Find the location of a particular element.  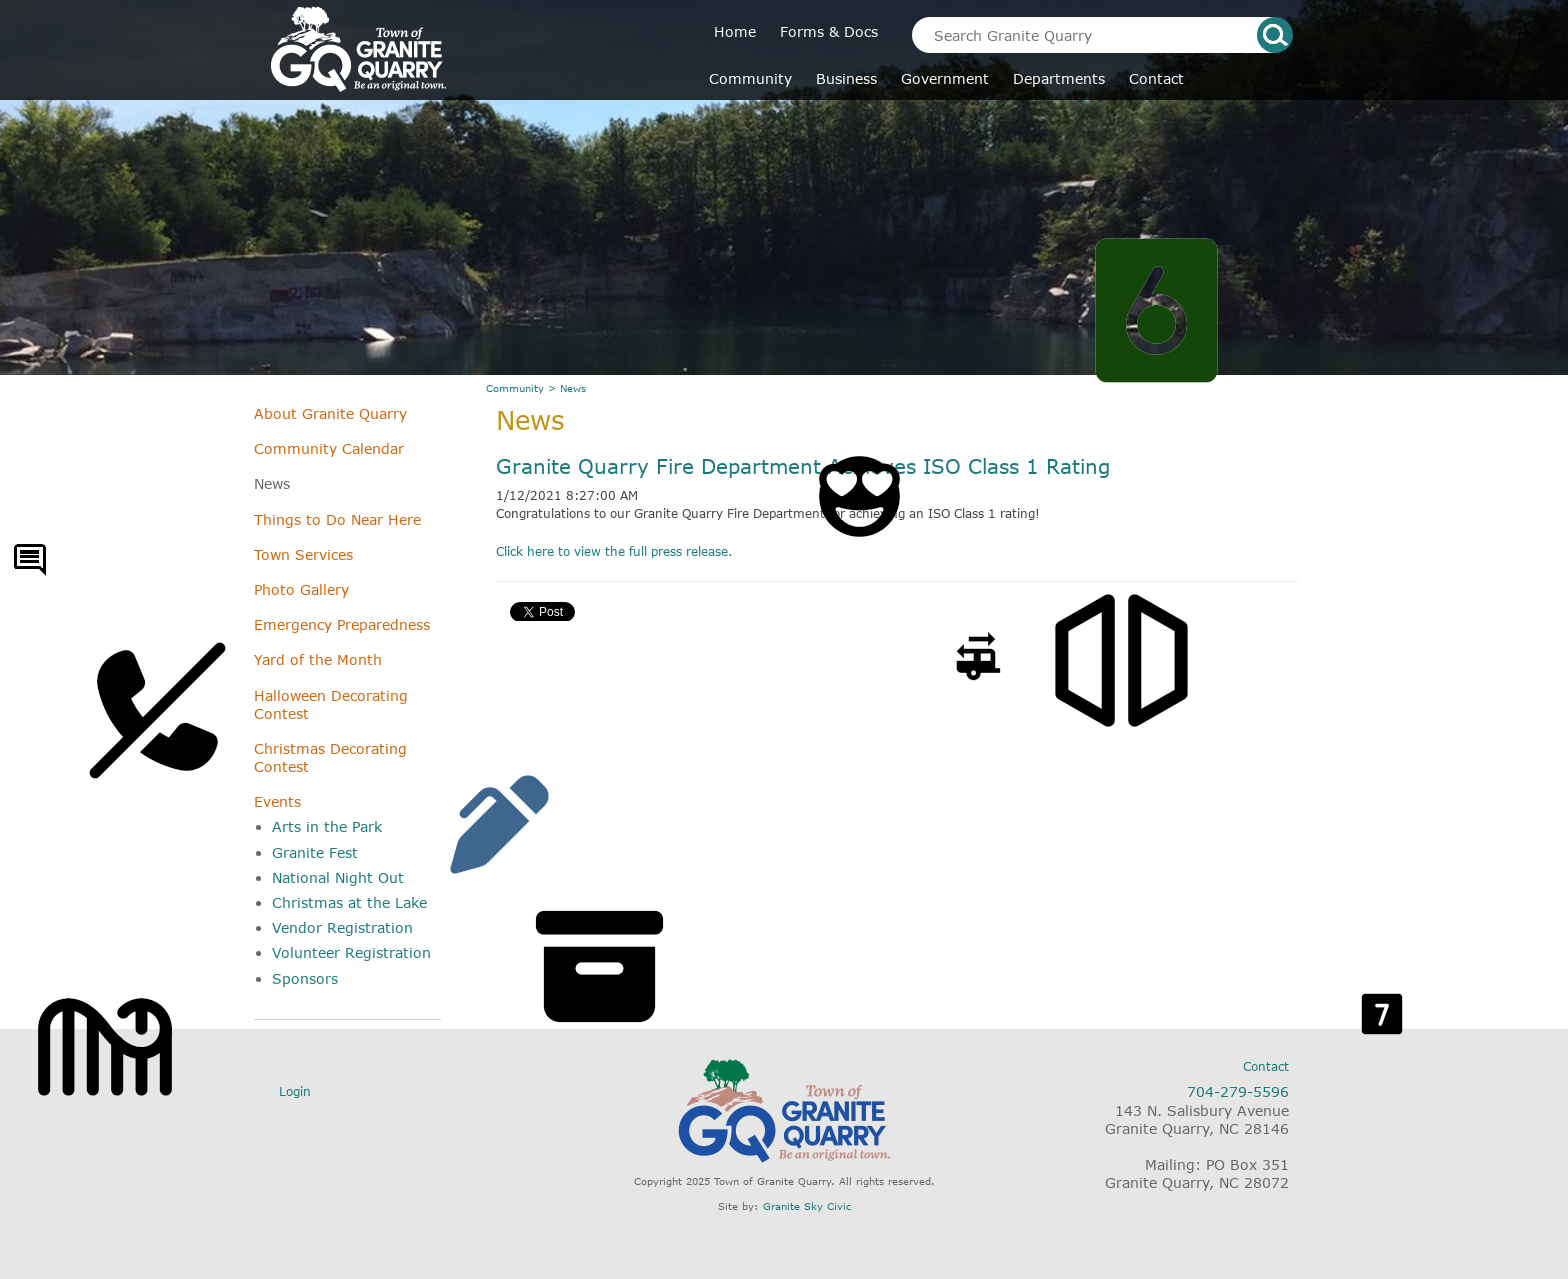

edit or modify content is located at coordinates (499, 824).